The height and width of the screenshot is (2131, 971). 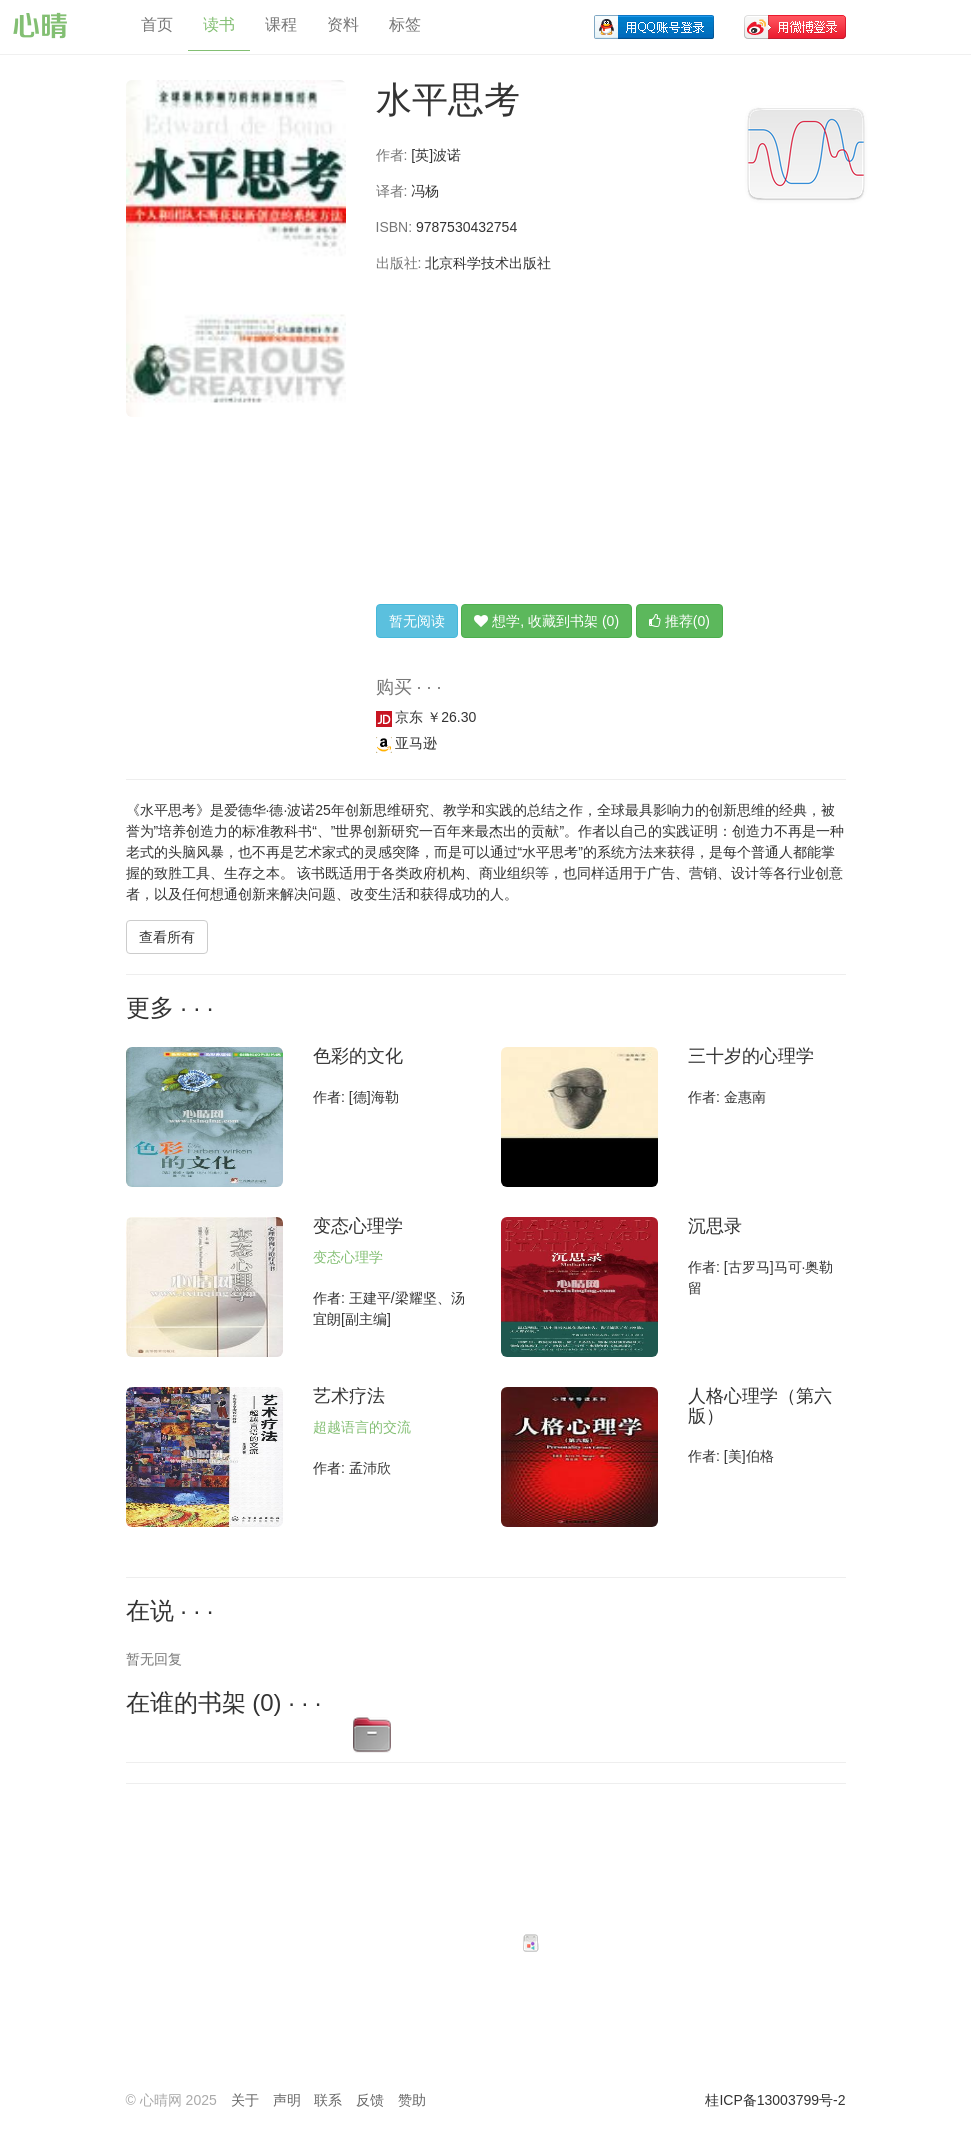 I want to click on open the software center to browse and install apps, so click(x=531, y=1943).